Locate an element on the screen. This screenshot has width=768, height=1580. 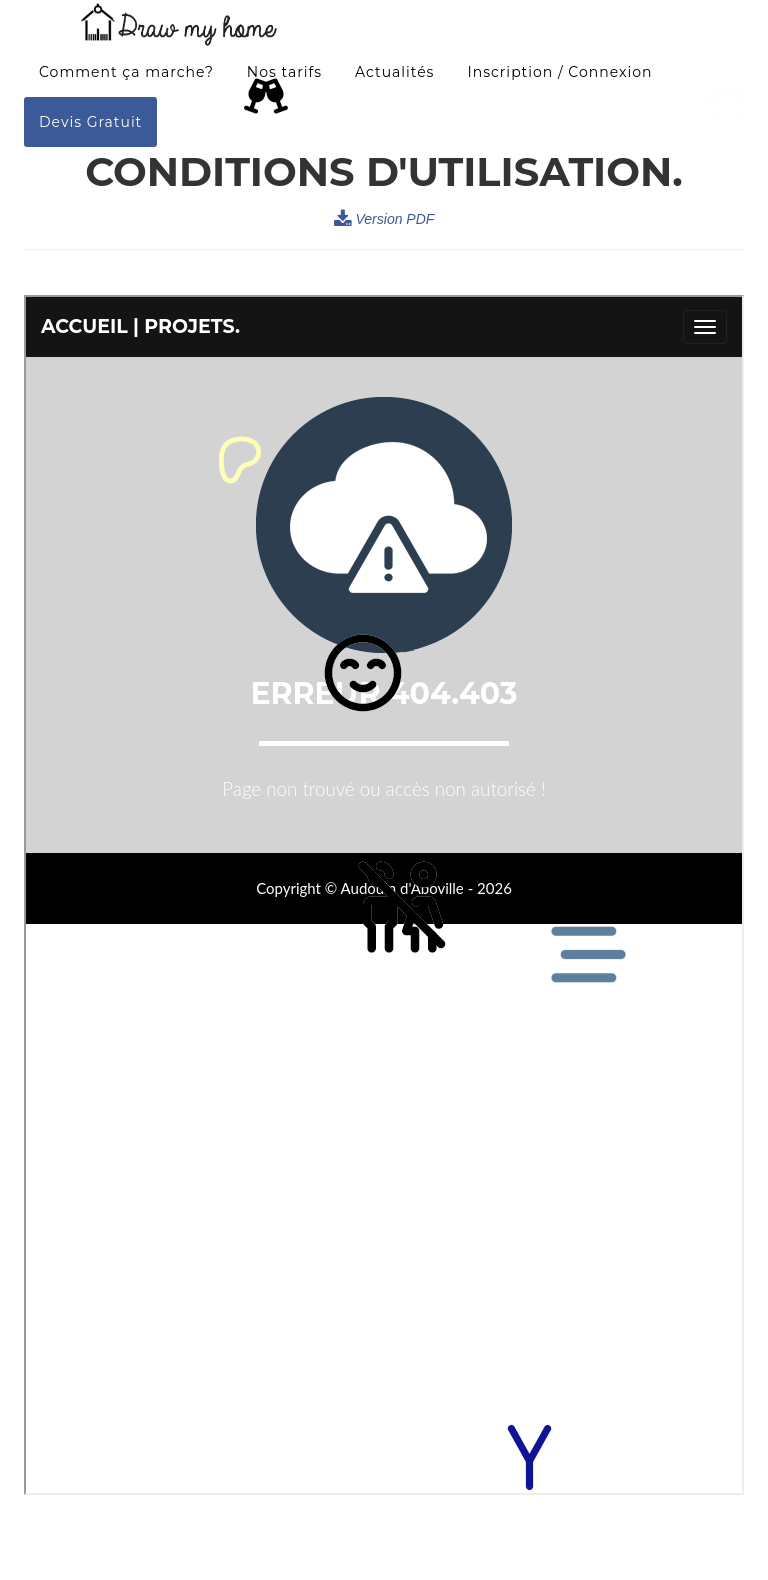
drag to reorder or move an item is located at coordinates (726, 103).